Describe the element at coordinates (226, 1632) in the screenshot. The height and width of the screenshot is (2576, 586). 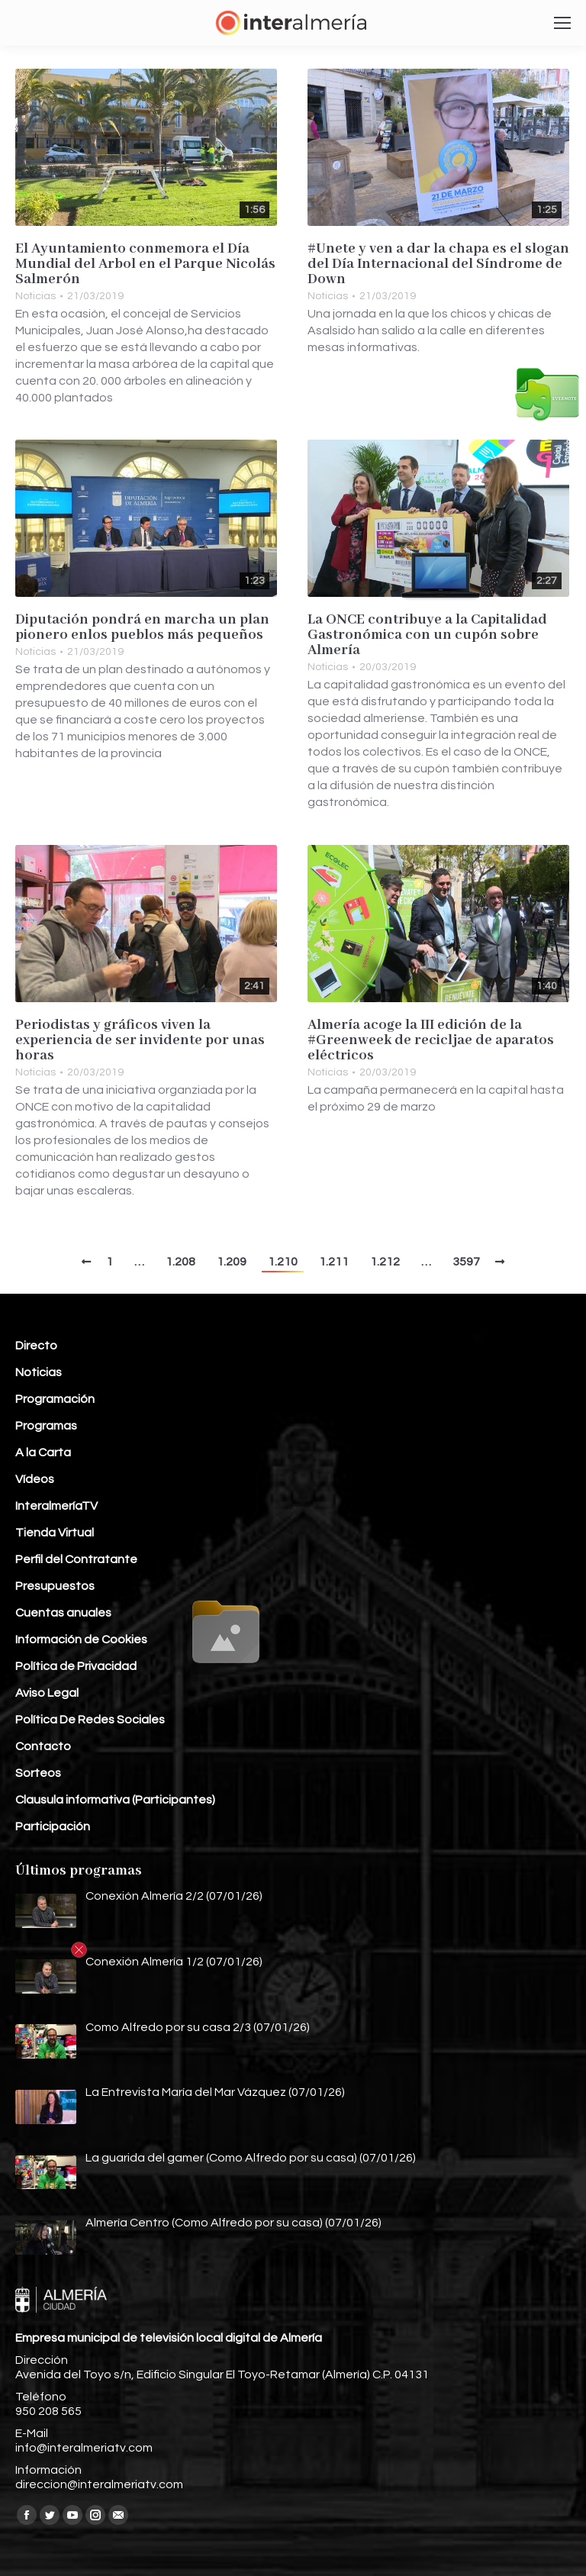
I see `open your pictures folder` at that location.